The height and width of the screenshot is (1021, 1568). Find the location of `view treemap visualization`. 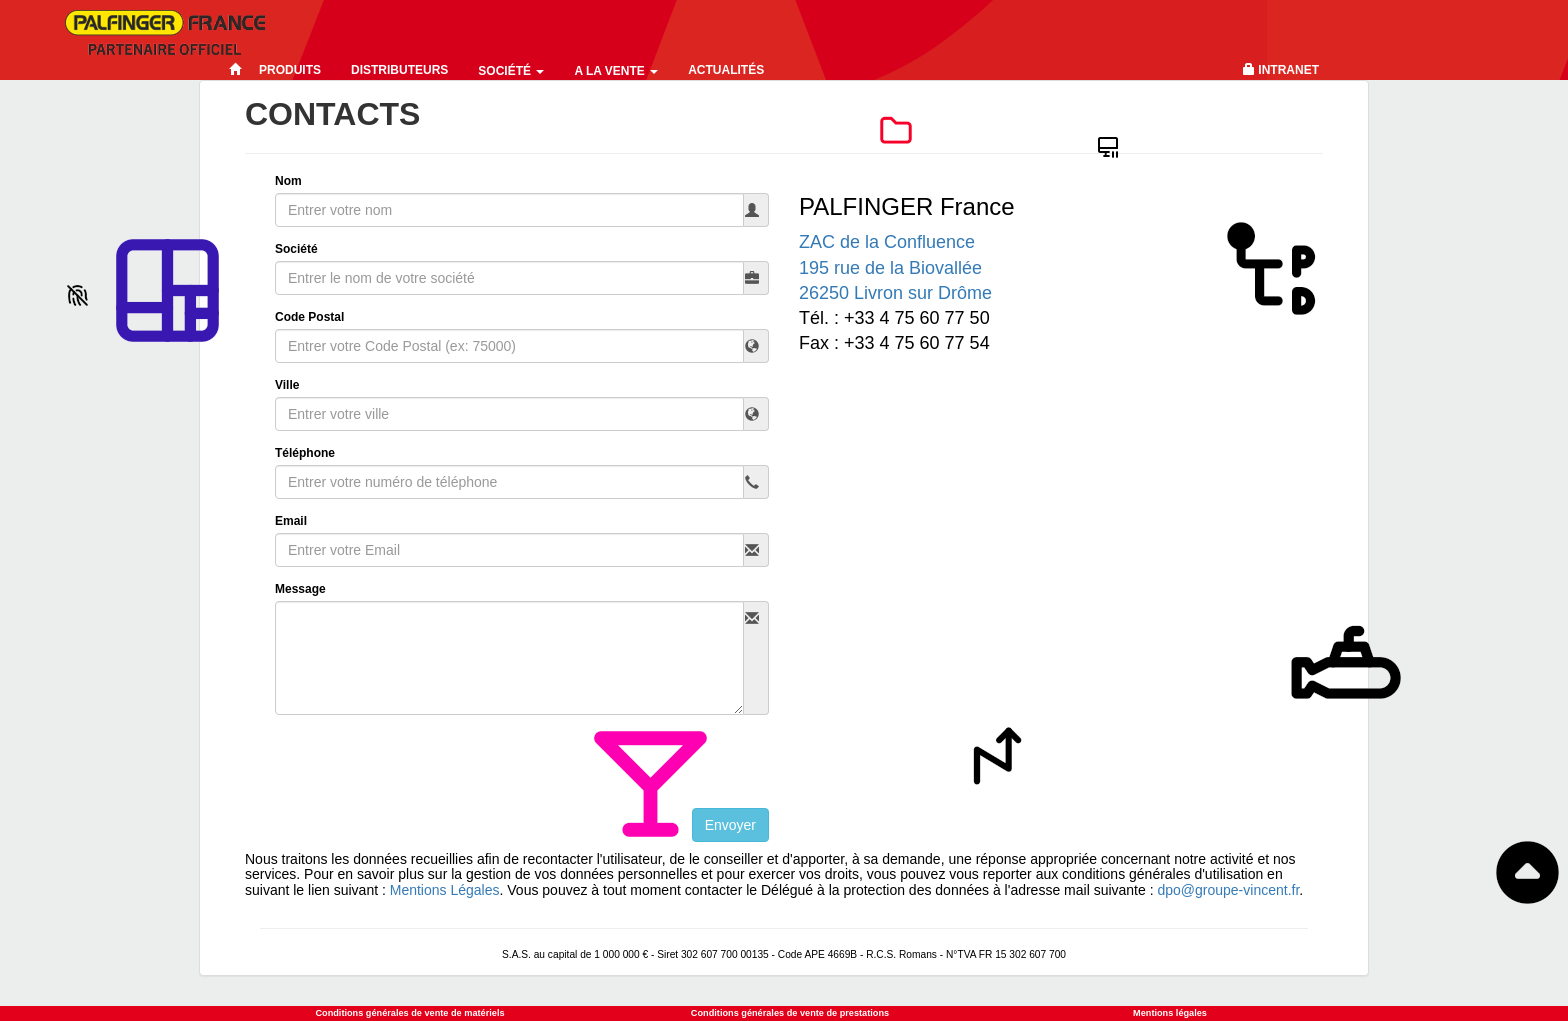

view treemap visualization is located at coordinates (167, 290).